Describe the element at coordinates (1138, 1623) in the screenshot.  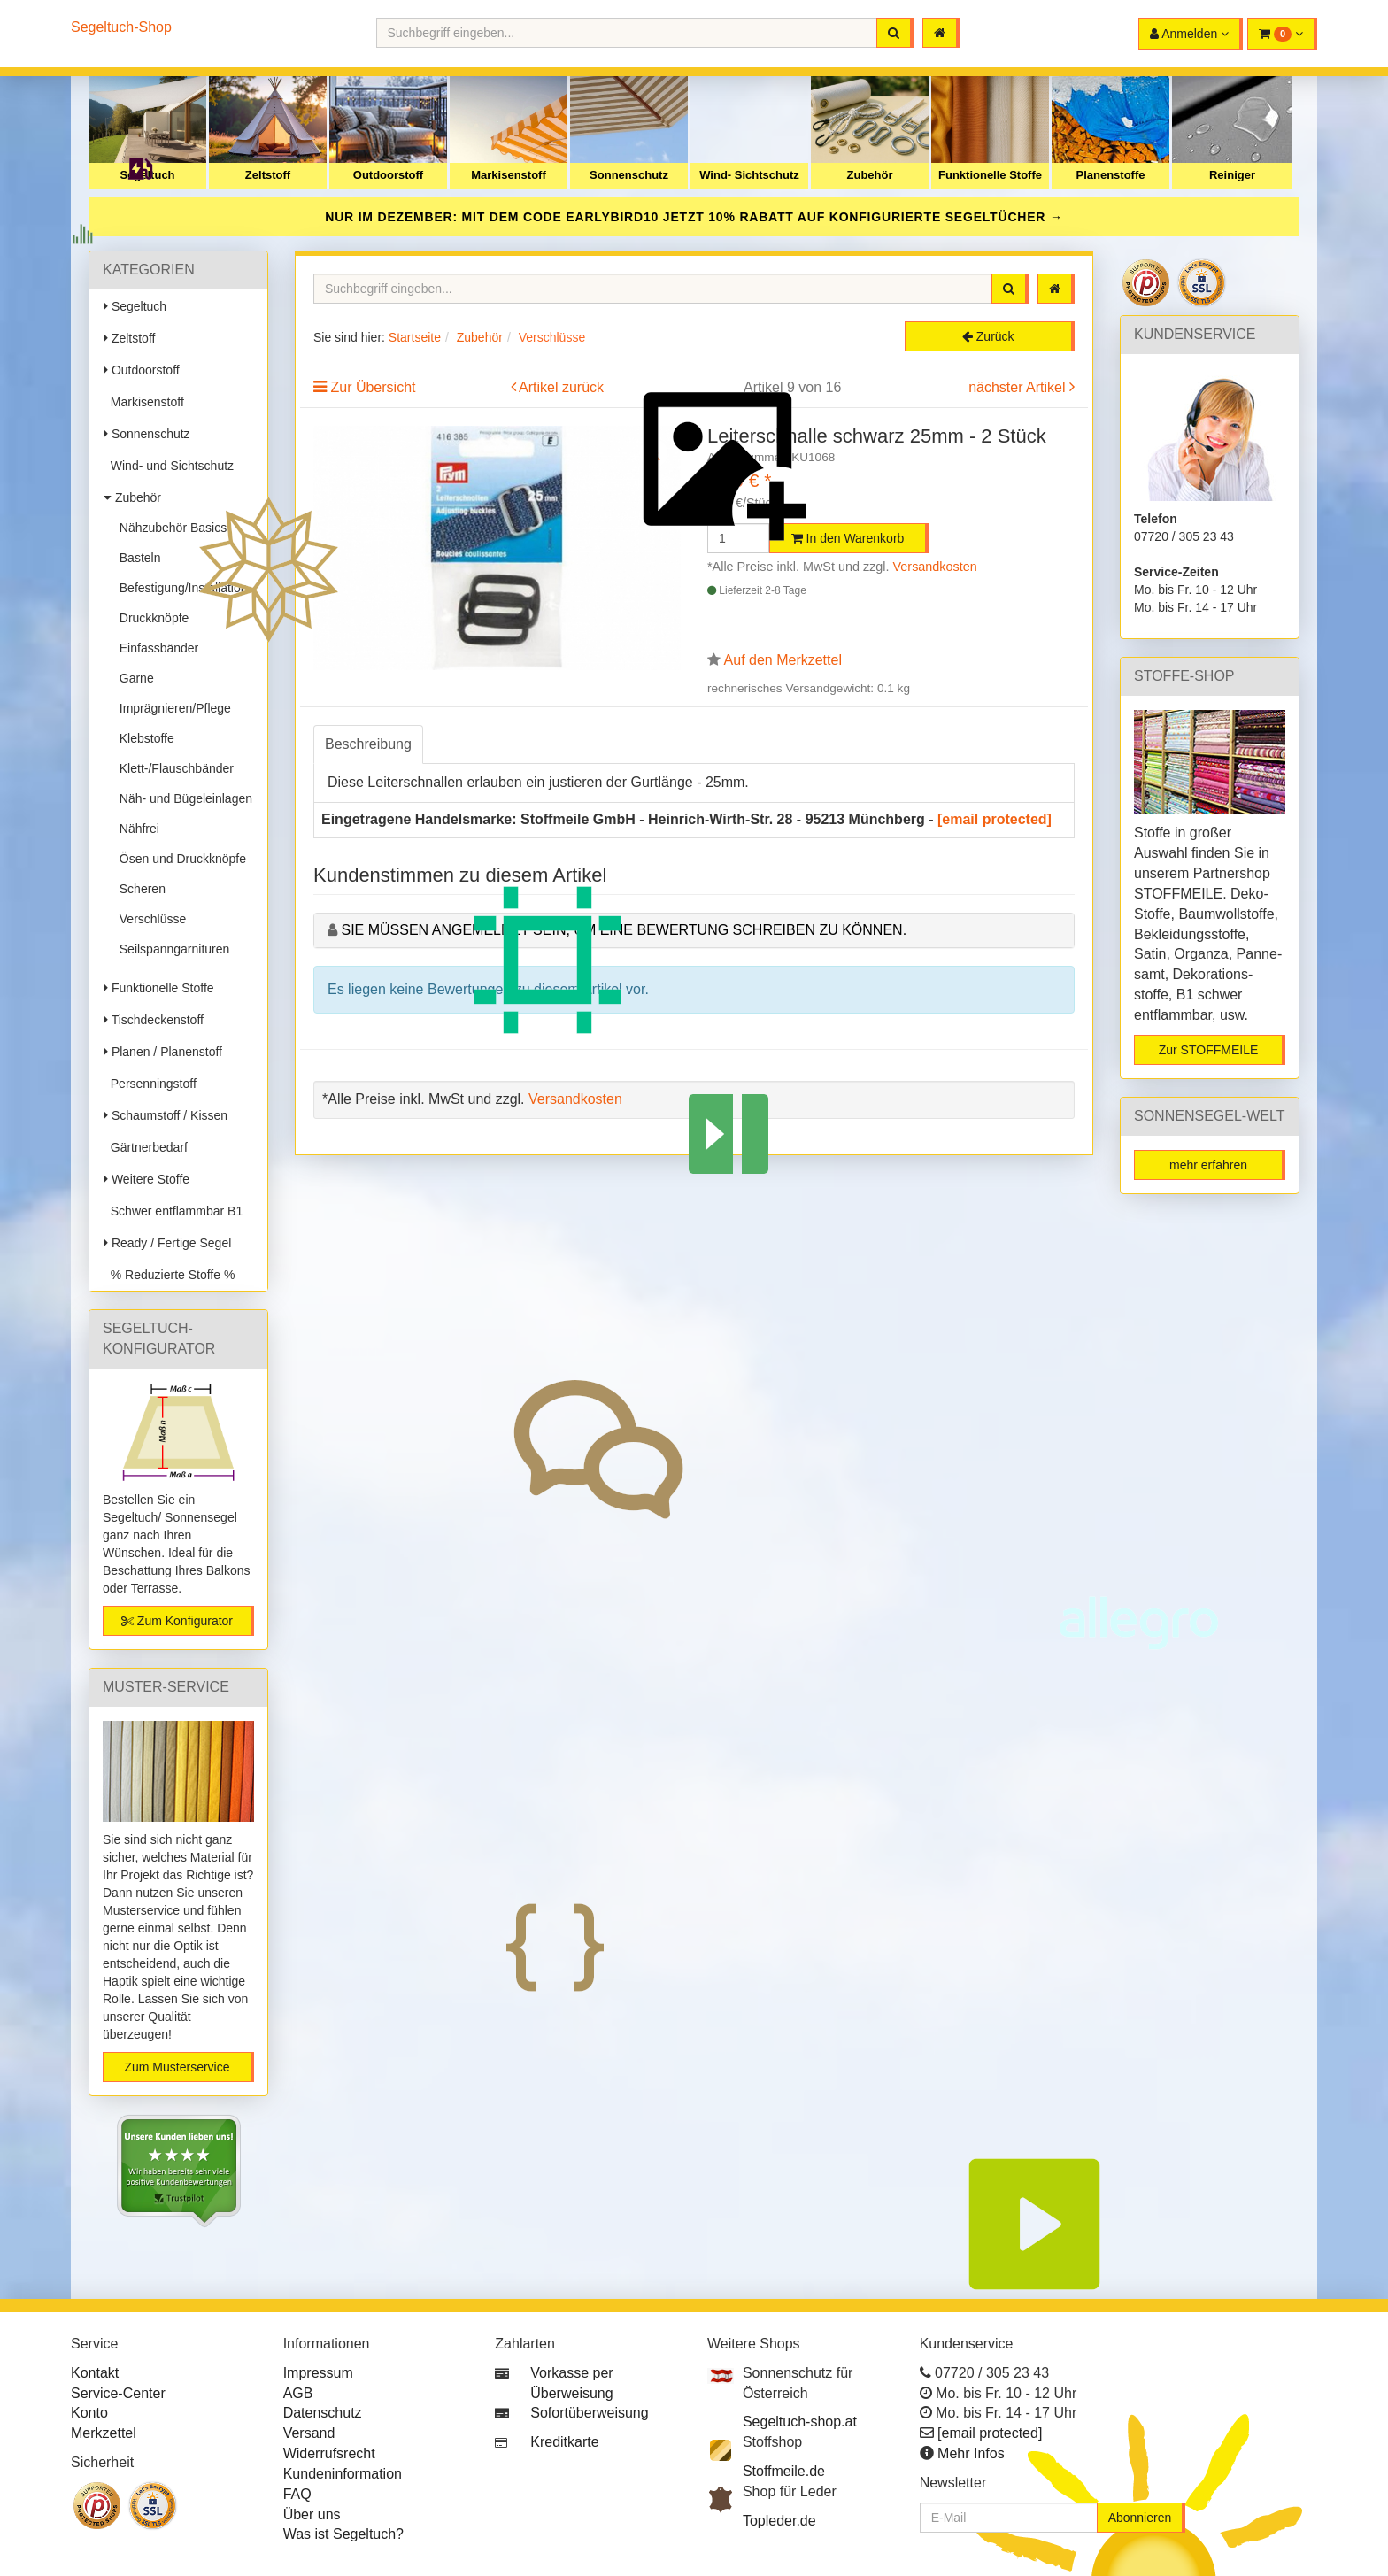
I see `visit the allegro e-commerce platform` at that location.